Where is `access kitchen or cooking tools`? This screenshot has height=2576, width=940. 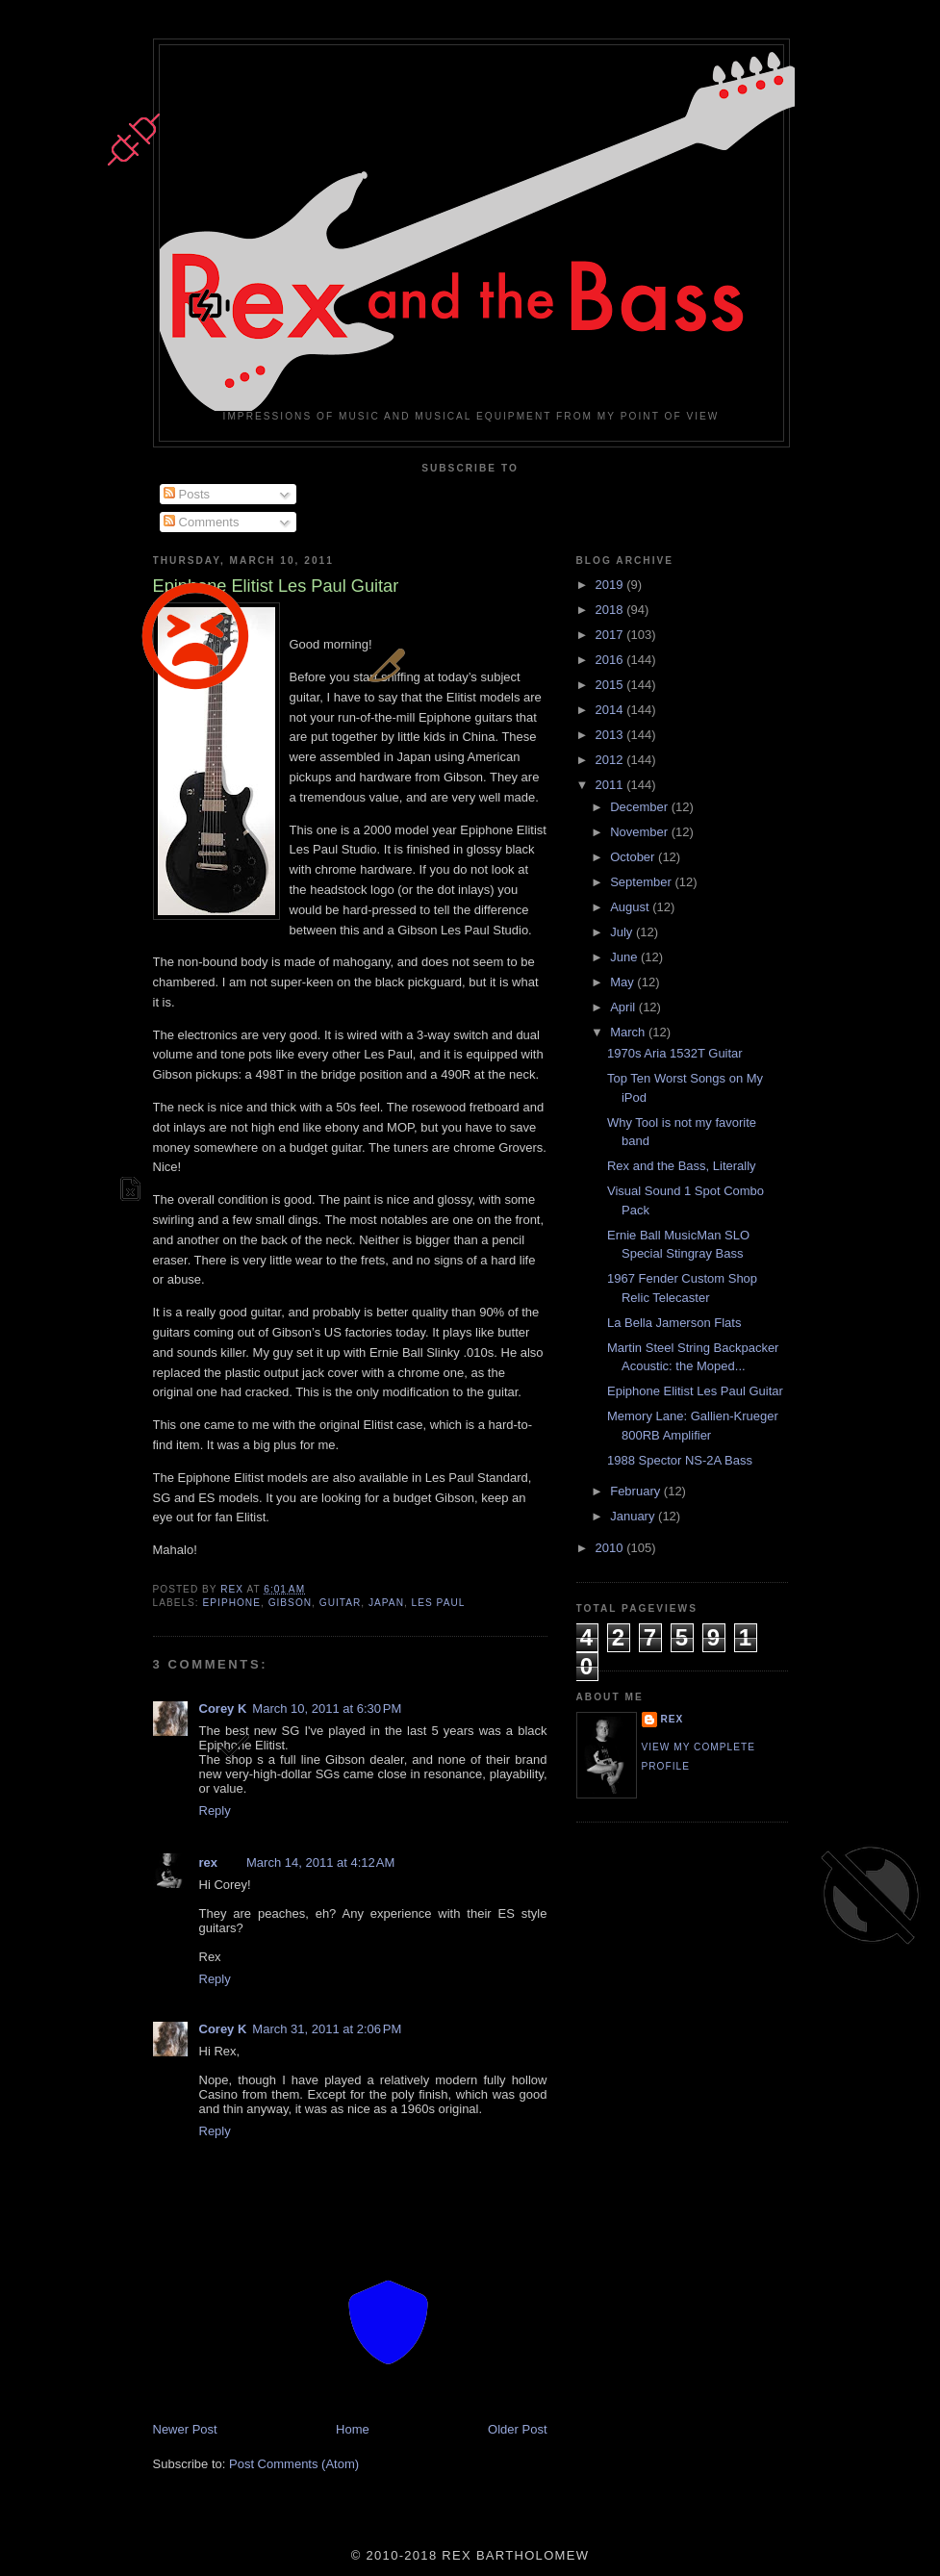
access kitchen or cooking tools is located at coordinates (387, 666).